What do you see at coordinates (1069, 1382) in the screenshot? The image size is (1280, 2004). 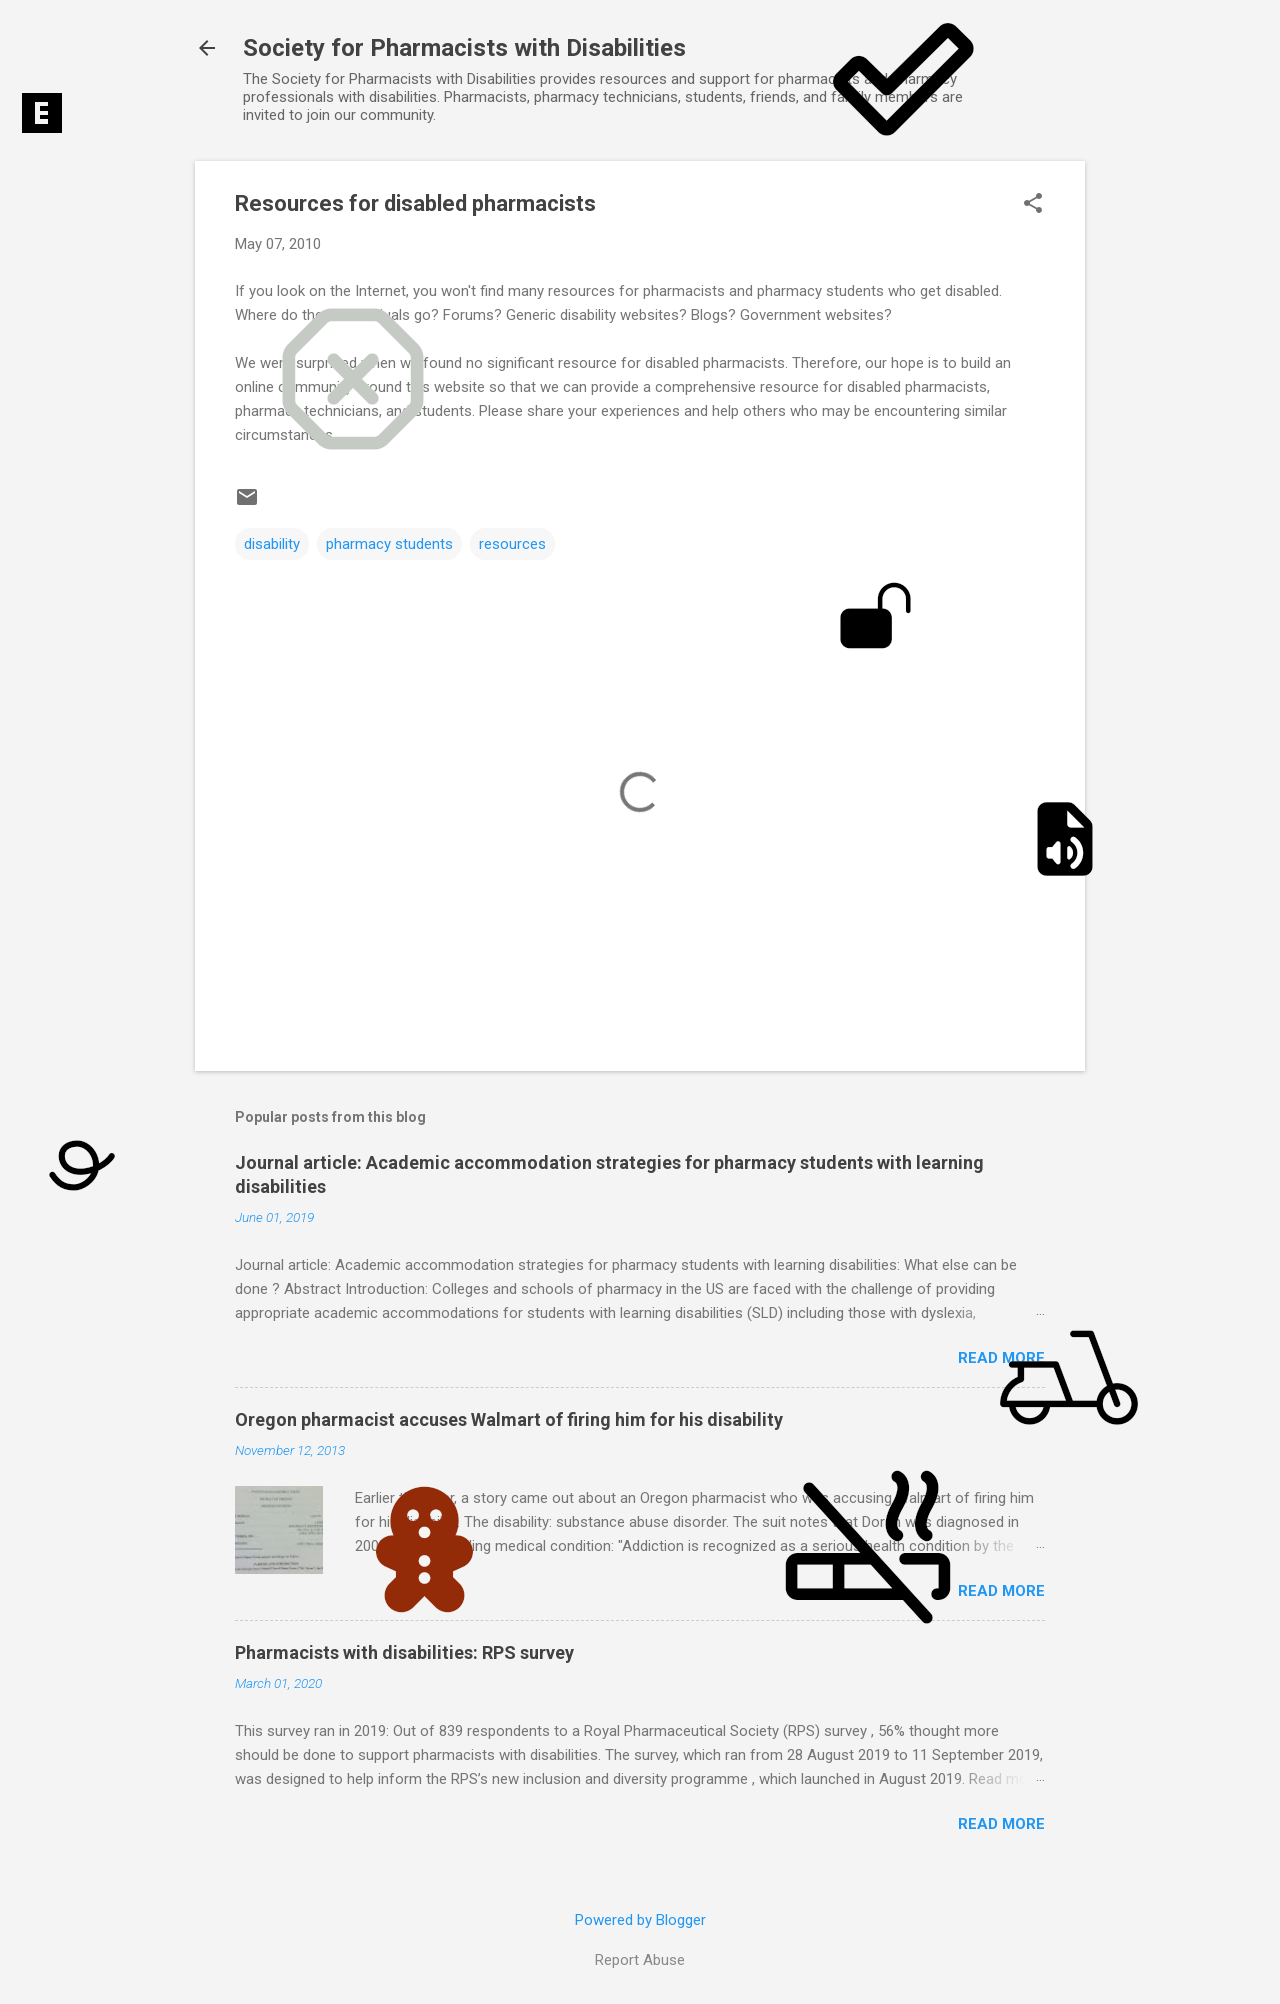 I see `select moped or scooter delivery option` at bounding box center [1069, 1382].